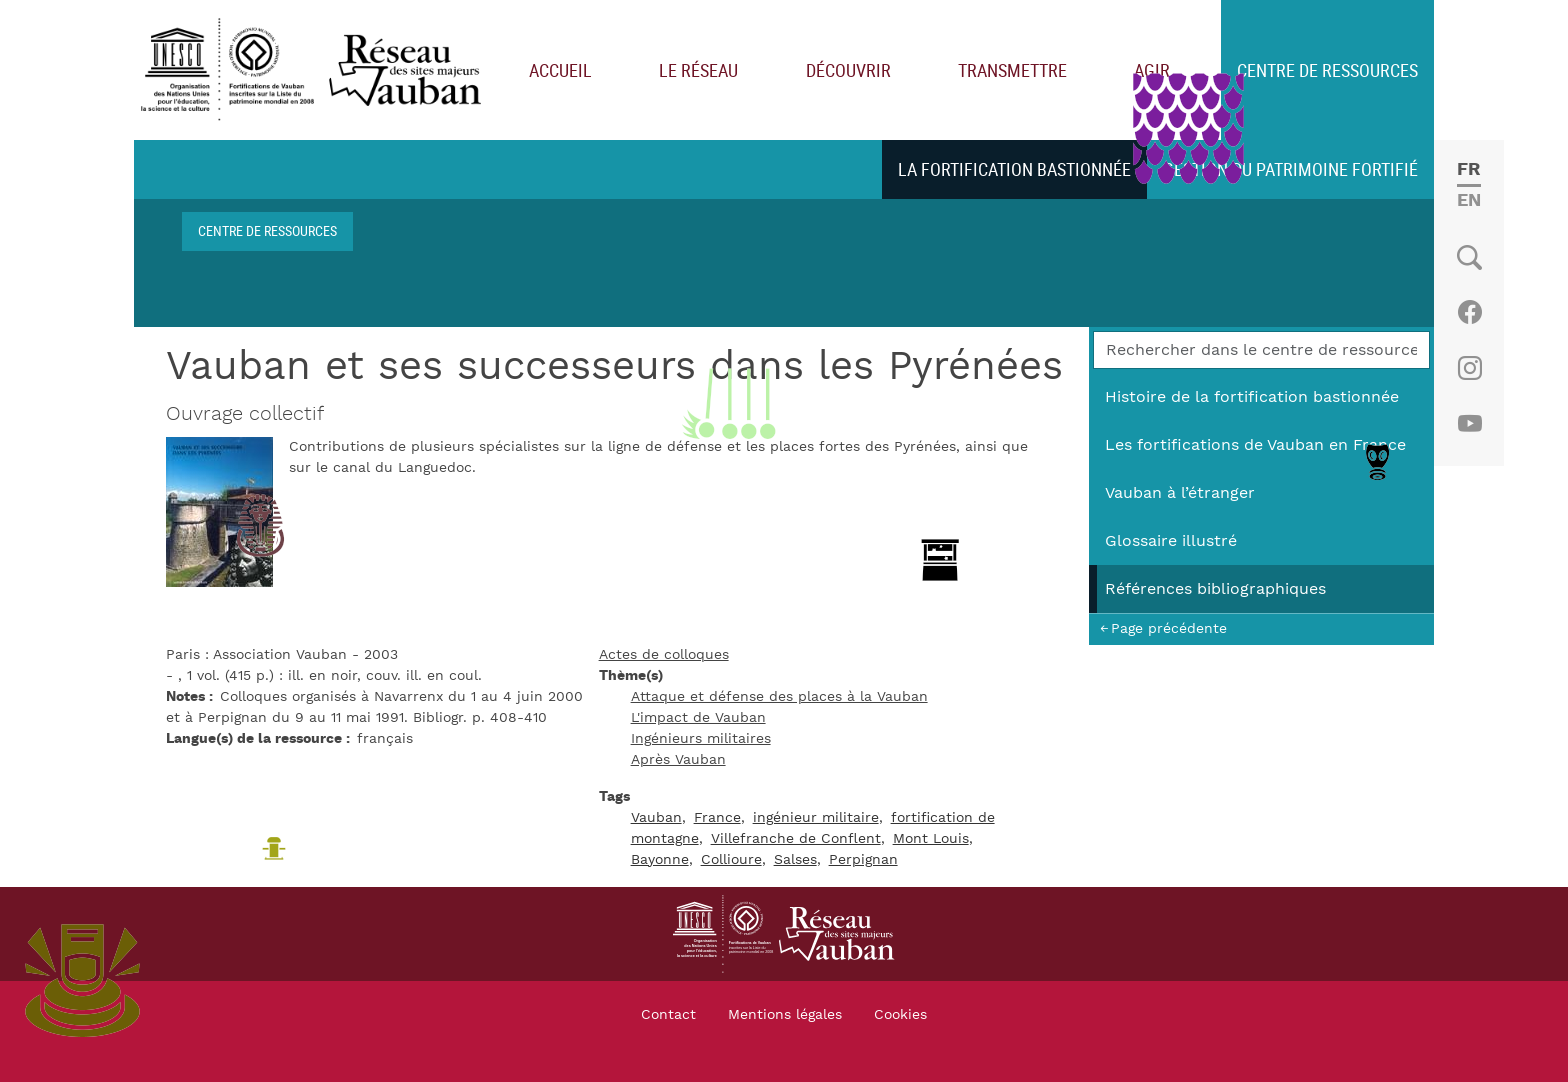  Describe the element at coordinates (940, 560) in the screenshot. I see `access bunker or shelter location` at that location.